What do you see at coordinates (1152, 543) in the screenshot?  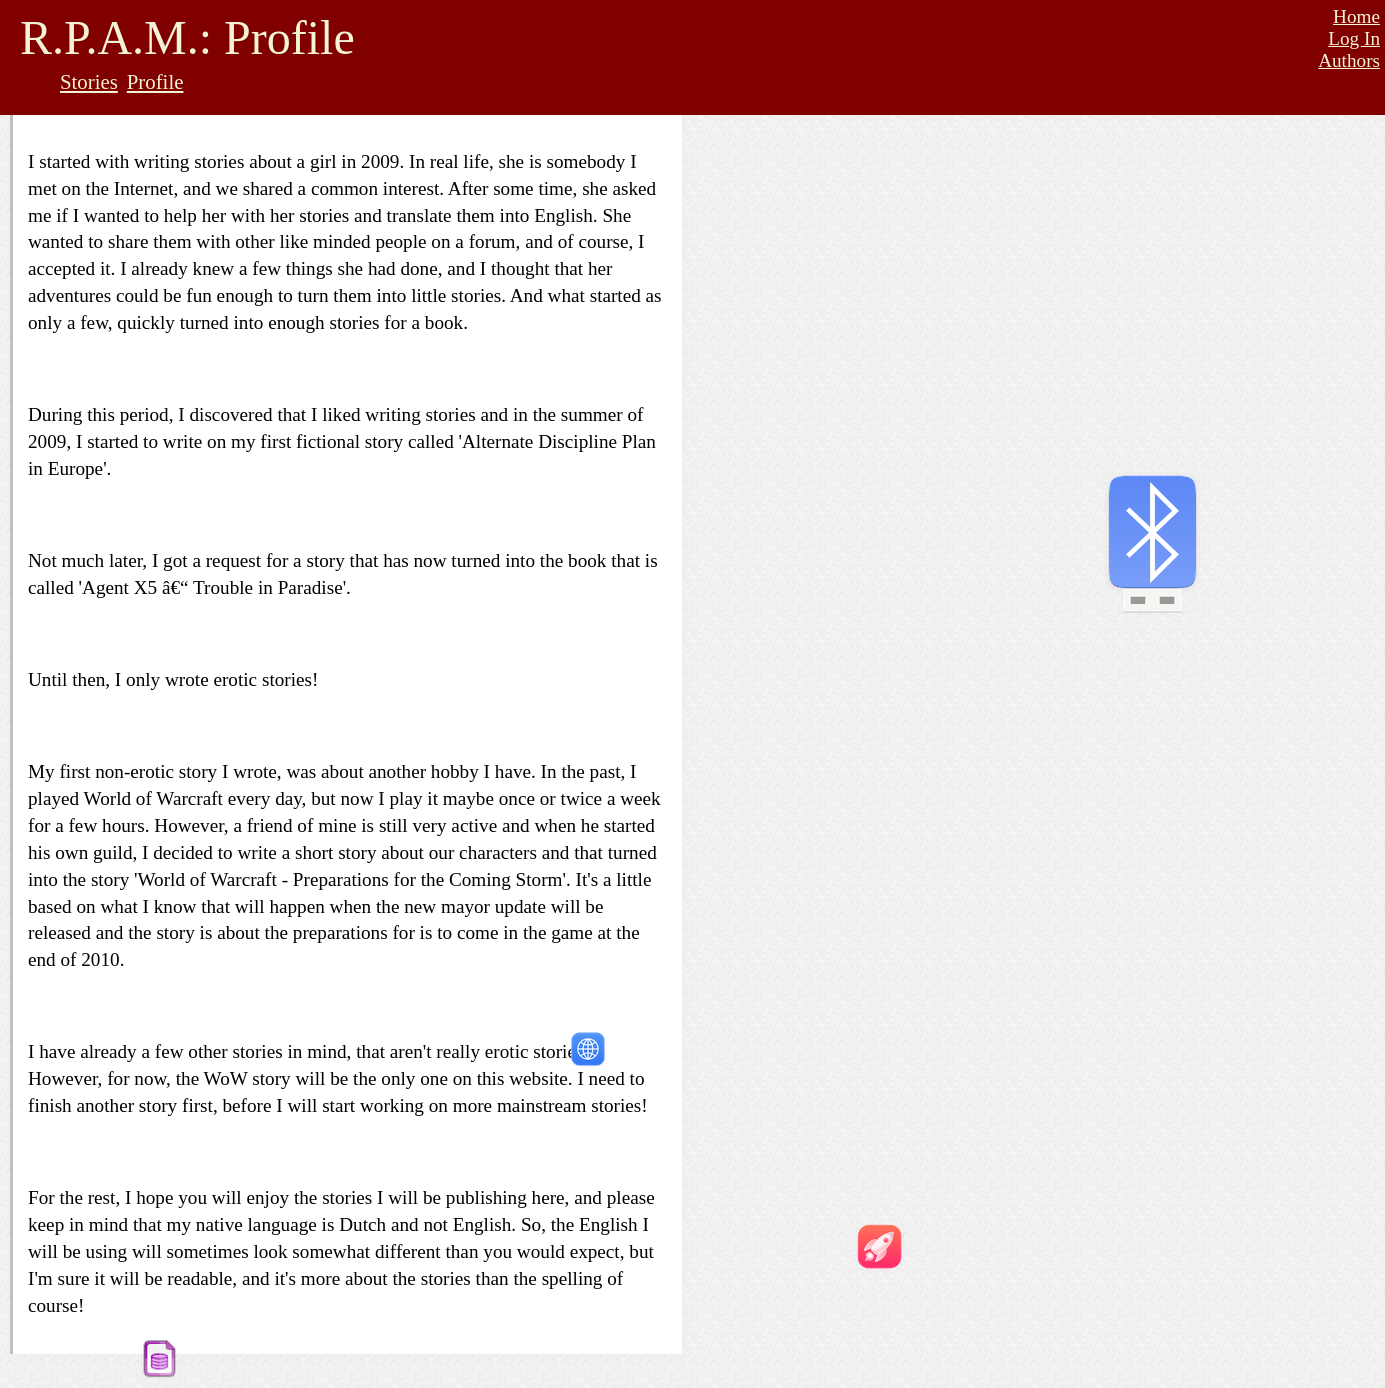 I see `manage bluetooth device connections` at bounding box center [1152, 543].